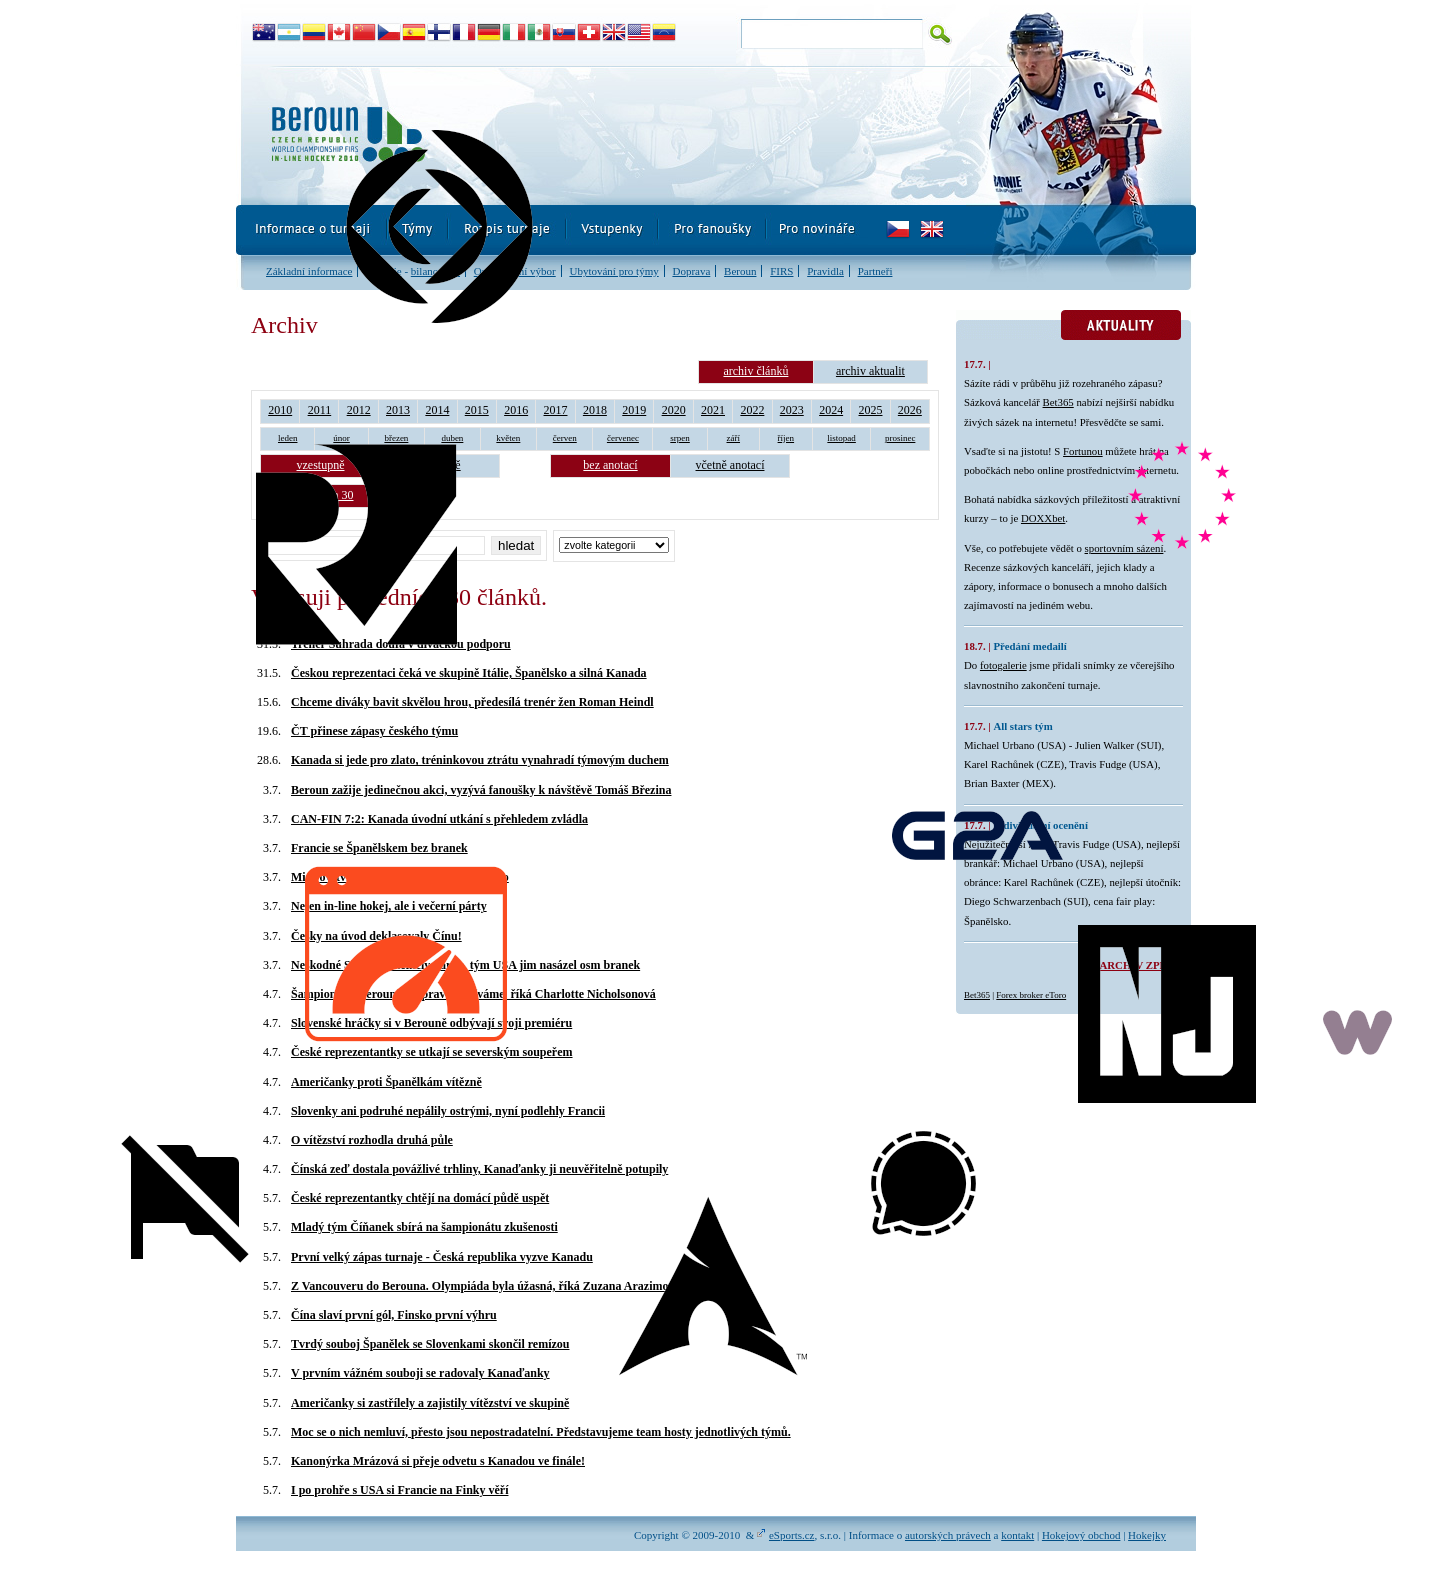  What do you see at coordinates (356, 544) in the screenshot?
I see `indicates RISC-V architecture compatibility` at bounding box center [356, 544].